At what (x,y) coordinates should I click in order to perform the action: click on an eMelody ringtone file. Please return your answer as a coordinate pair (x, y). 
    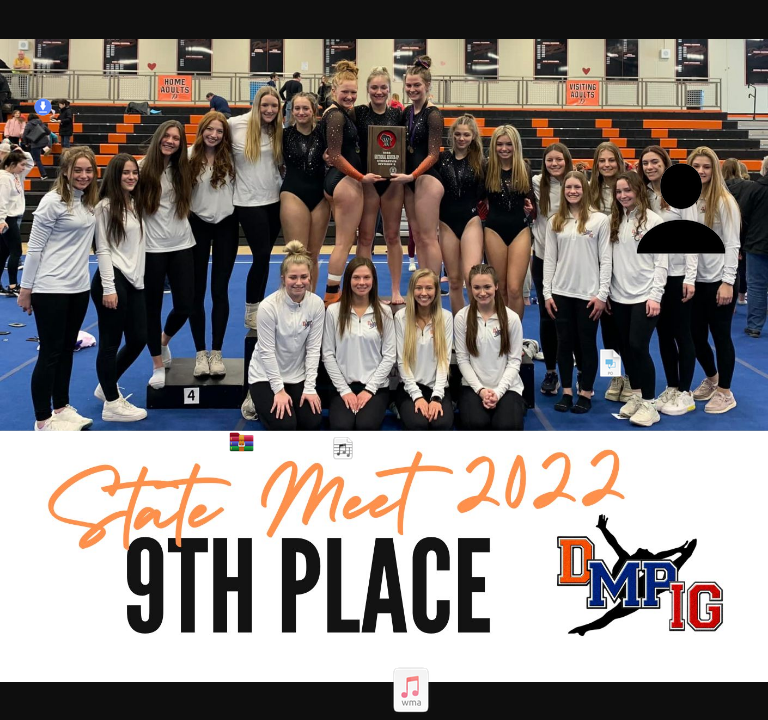
    Looking at the image, I should click on (343, 448).